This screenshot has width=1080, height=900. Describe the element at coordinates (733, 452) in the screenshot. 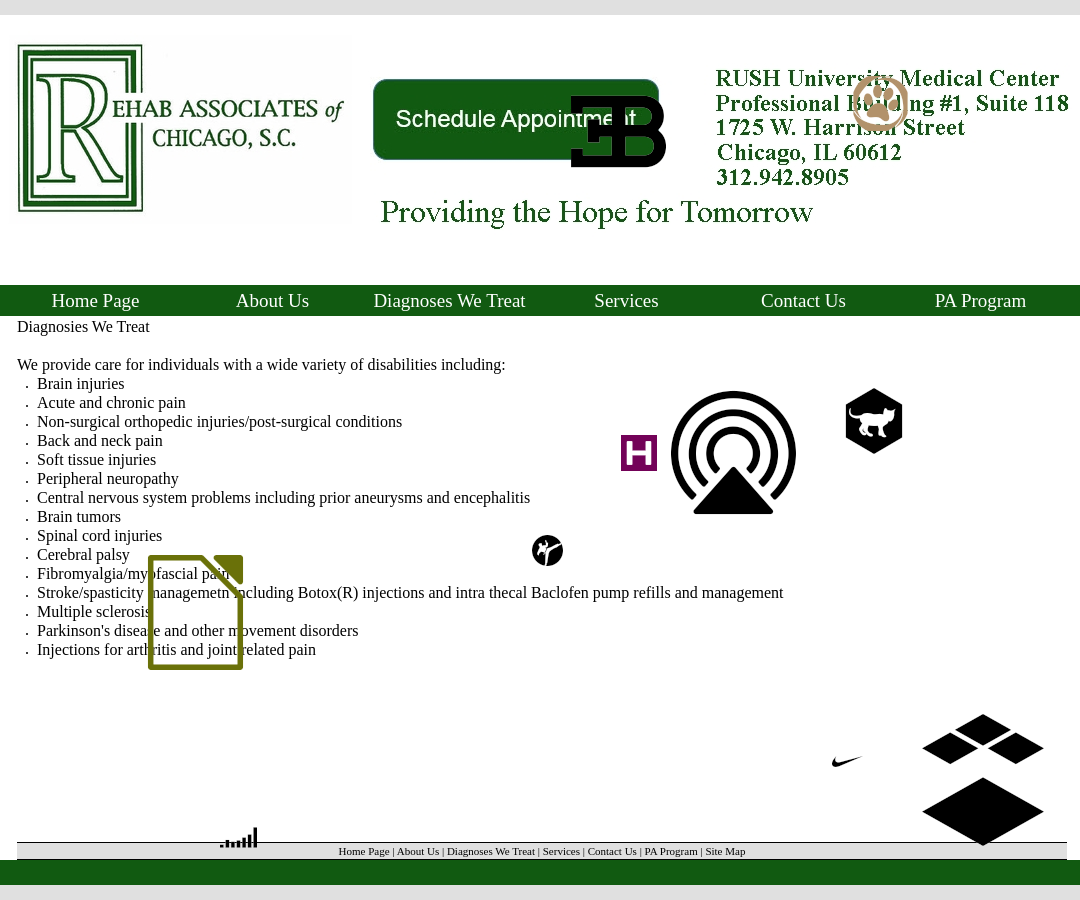

I see `stream audio to airplay-compatible devices` at that location.